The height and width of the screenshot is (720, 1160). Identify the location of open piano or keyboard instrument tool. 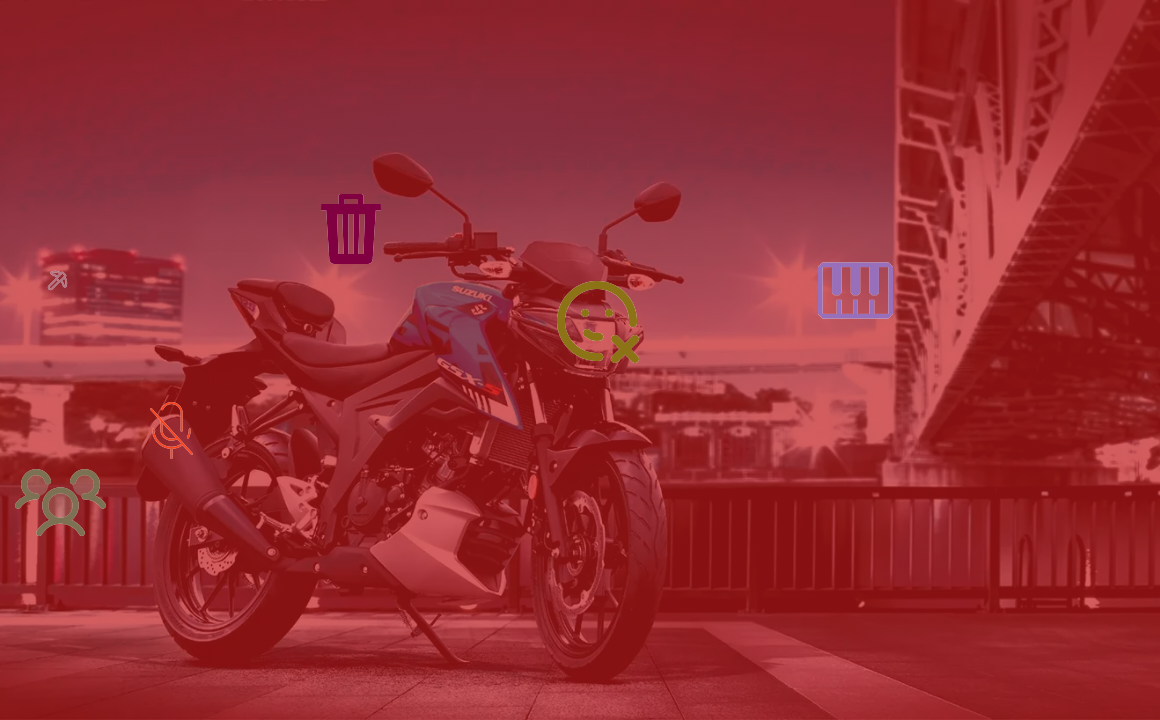
(855, 290).